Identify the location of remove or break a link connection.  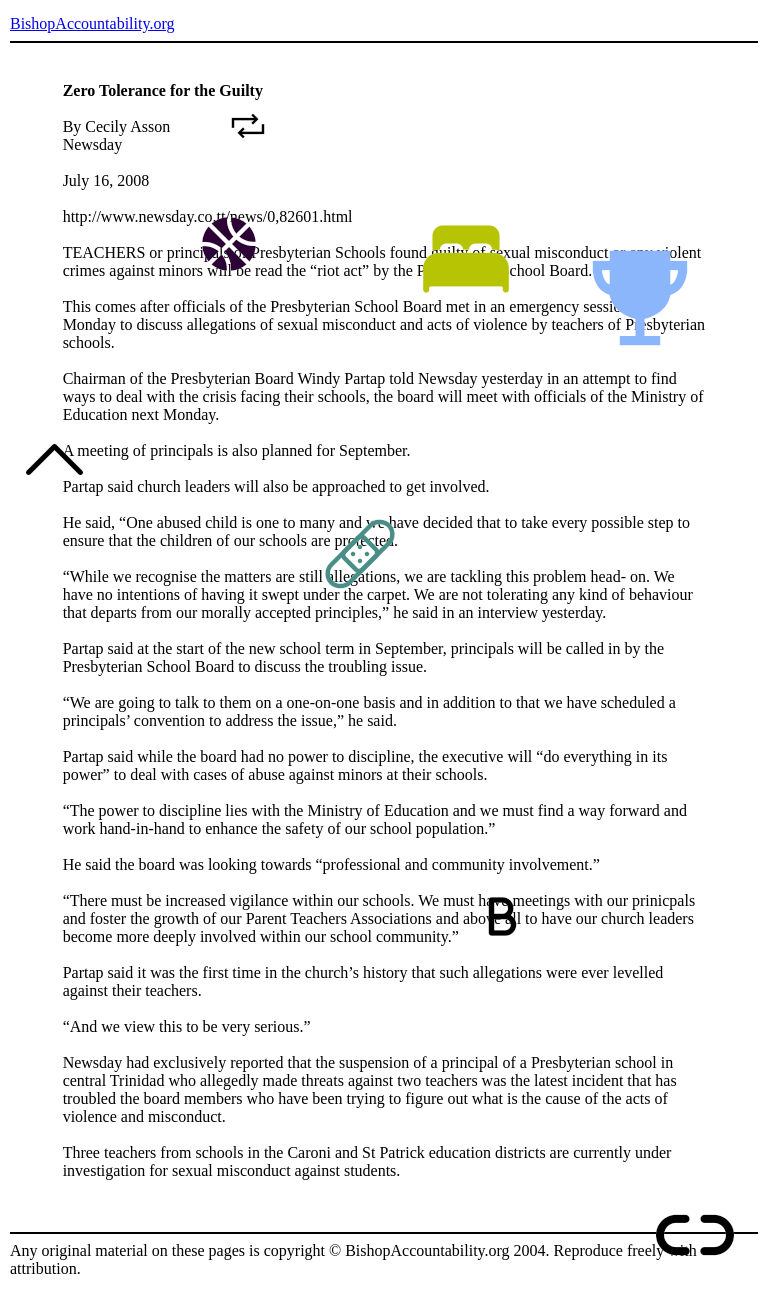
(695, 1235).